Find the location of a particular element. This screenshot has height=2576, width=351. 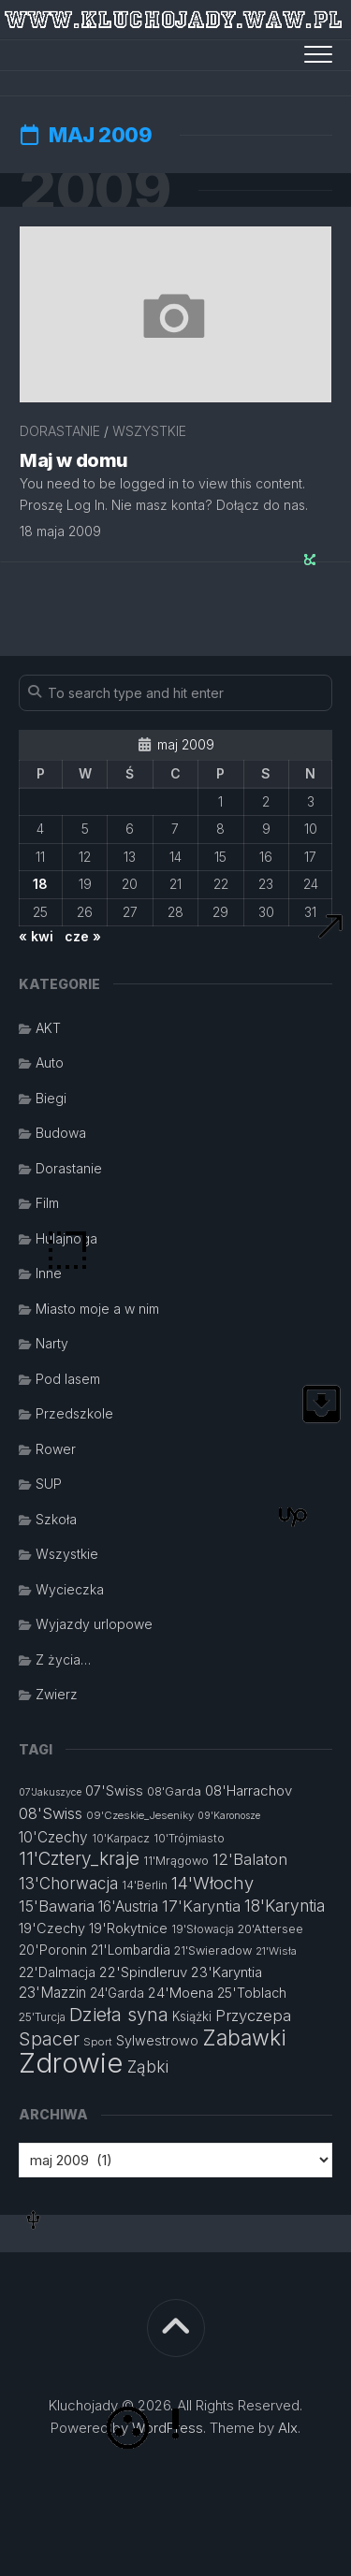

move email or message to inbox is located at coordinates (321, 1404).